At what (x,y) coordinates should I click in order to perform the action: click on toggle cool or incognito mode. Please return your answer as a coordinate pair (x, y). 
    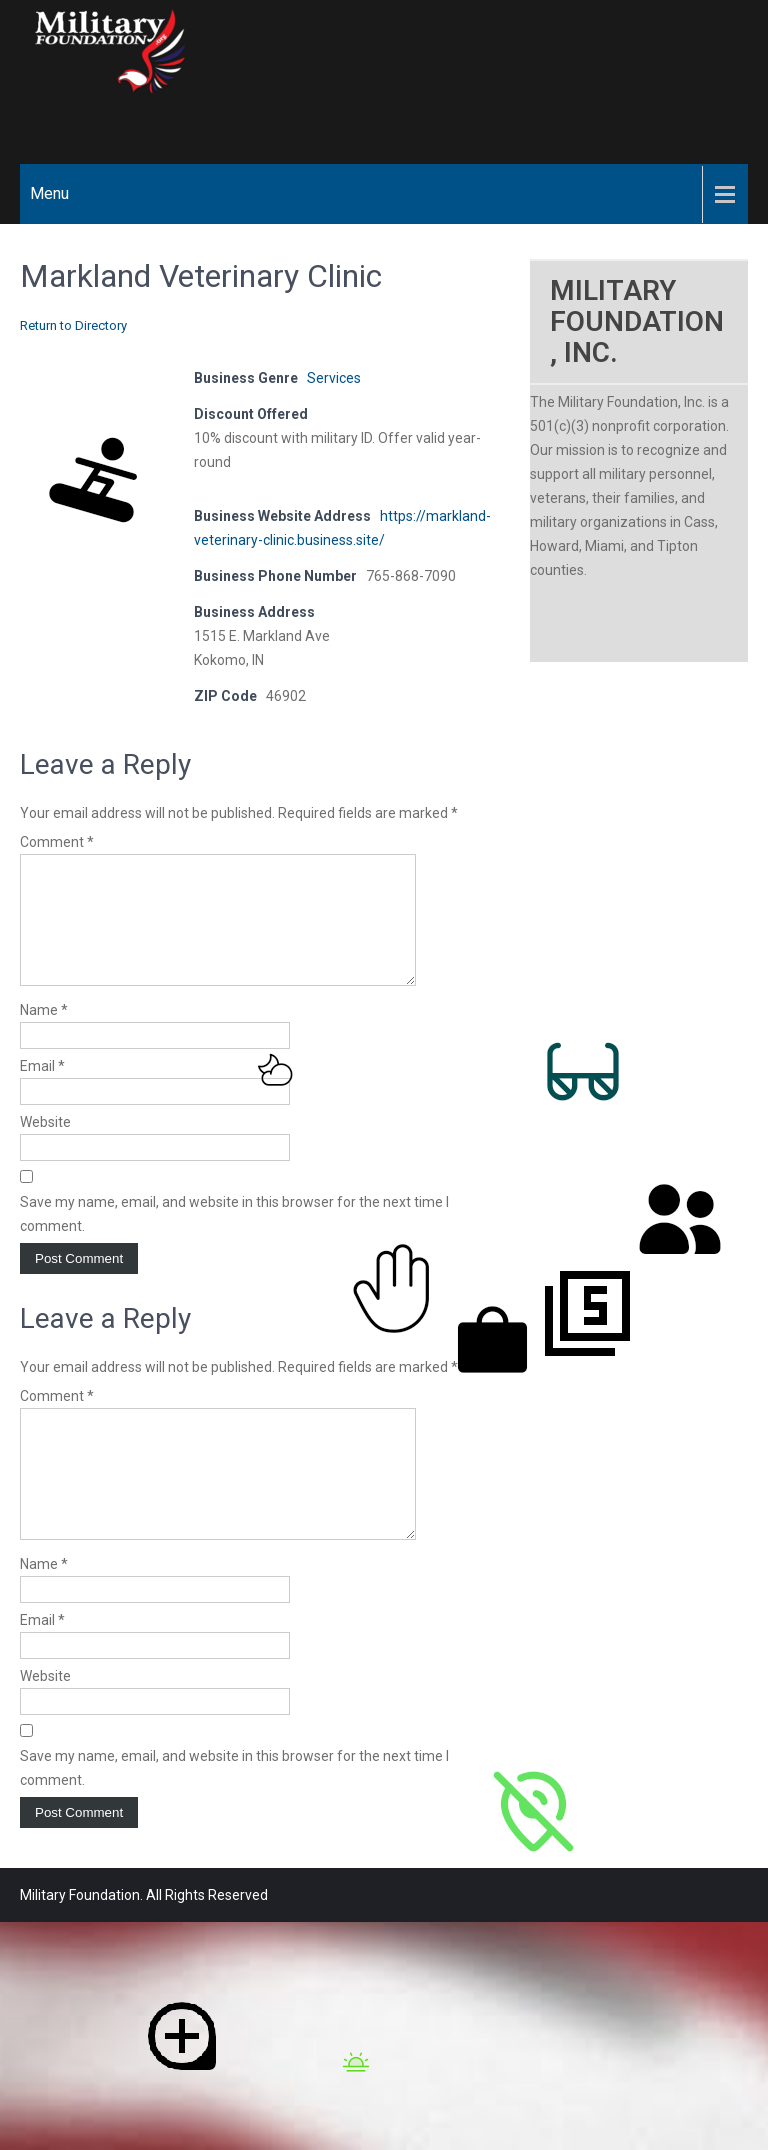
    Looking at the image, I should click on (583, 1073).